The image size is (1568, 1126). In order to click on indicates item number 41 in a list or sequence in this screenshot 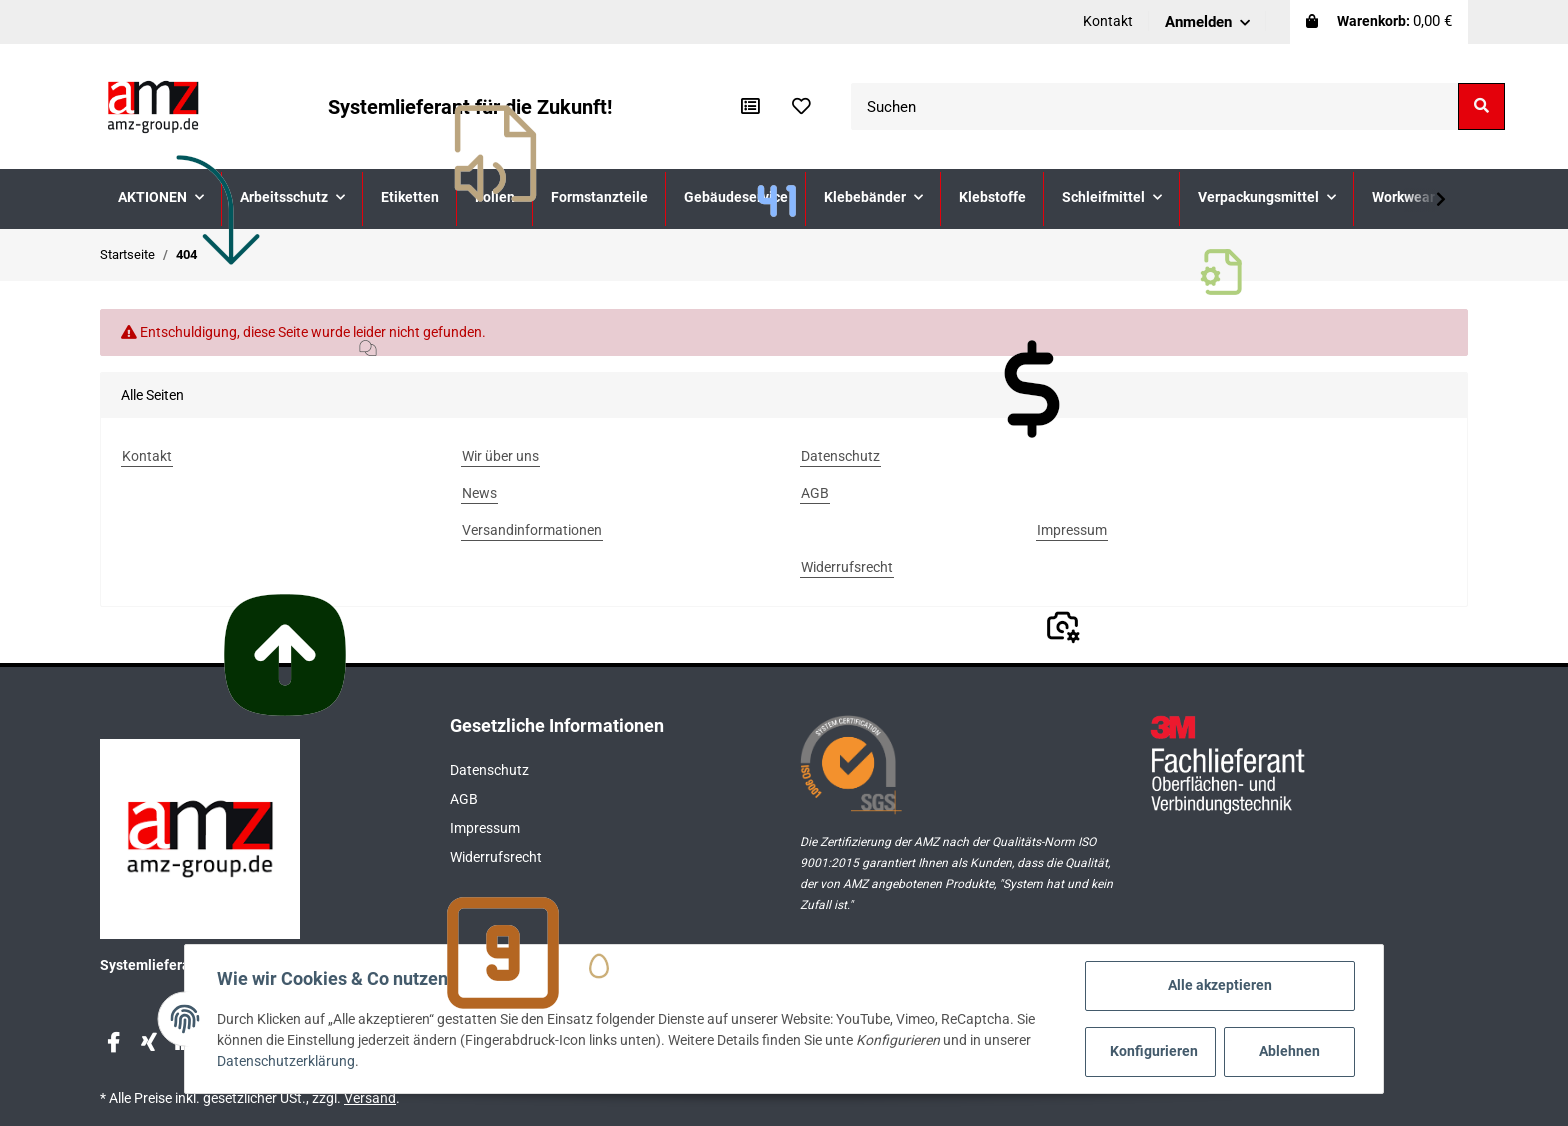, I will do `click(780, 201)`.